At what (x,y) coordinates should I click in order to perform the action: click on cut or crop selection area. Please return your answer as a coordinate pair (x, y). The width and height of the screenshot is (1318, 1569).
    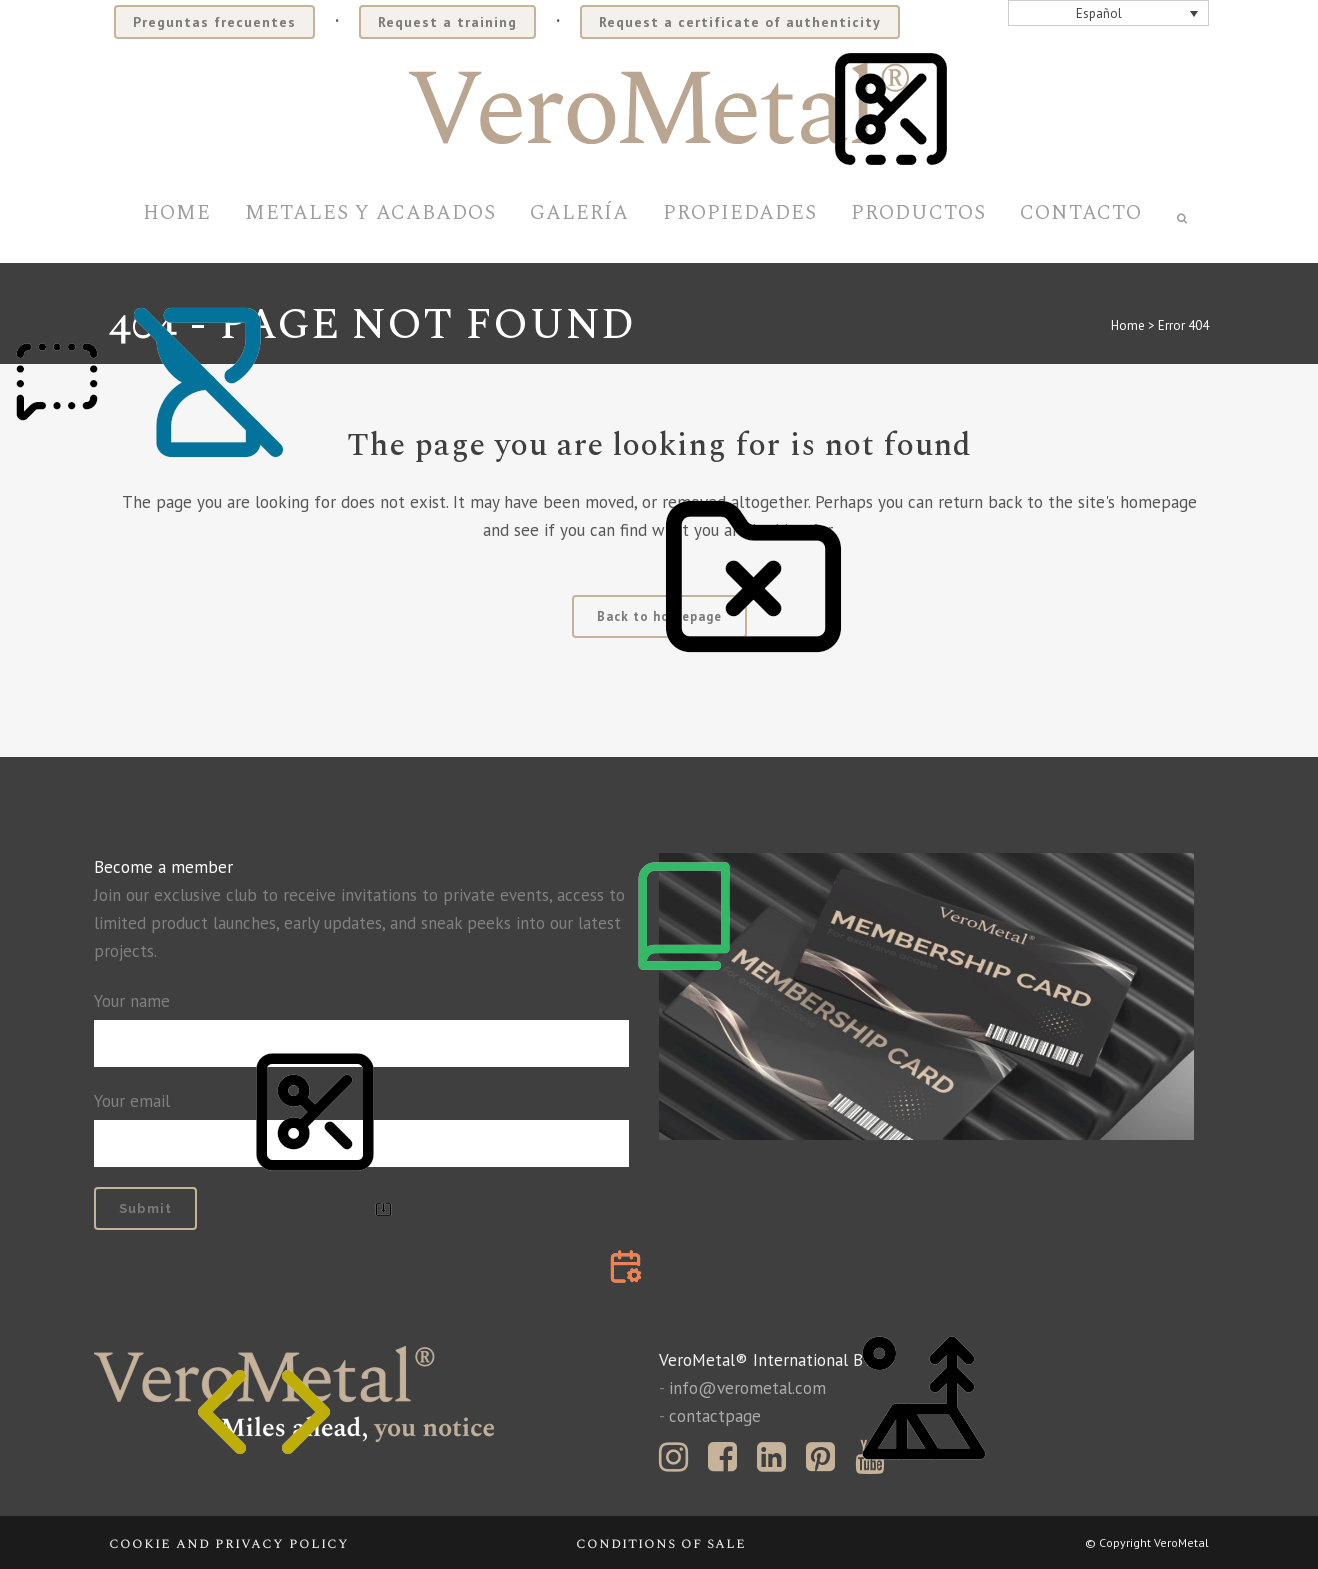
    Looking at the image, I should click on (891, 109).